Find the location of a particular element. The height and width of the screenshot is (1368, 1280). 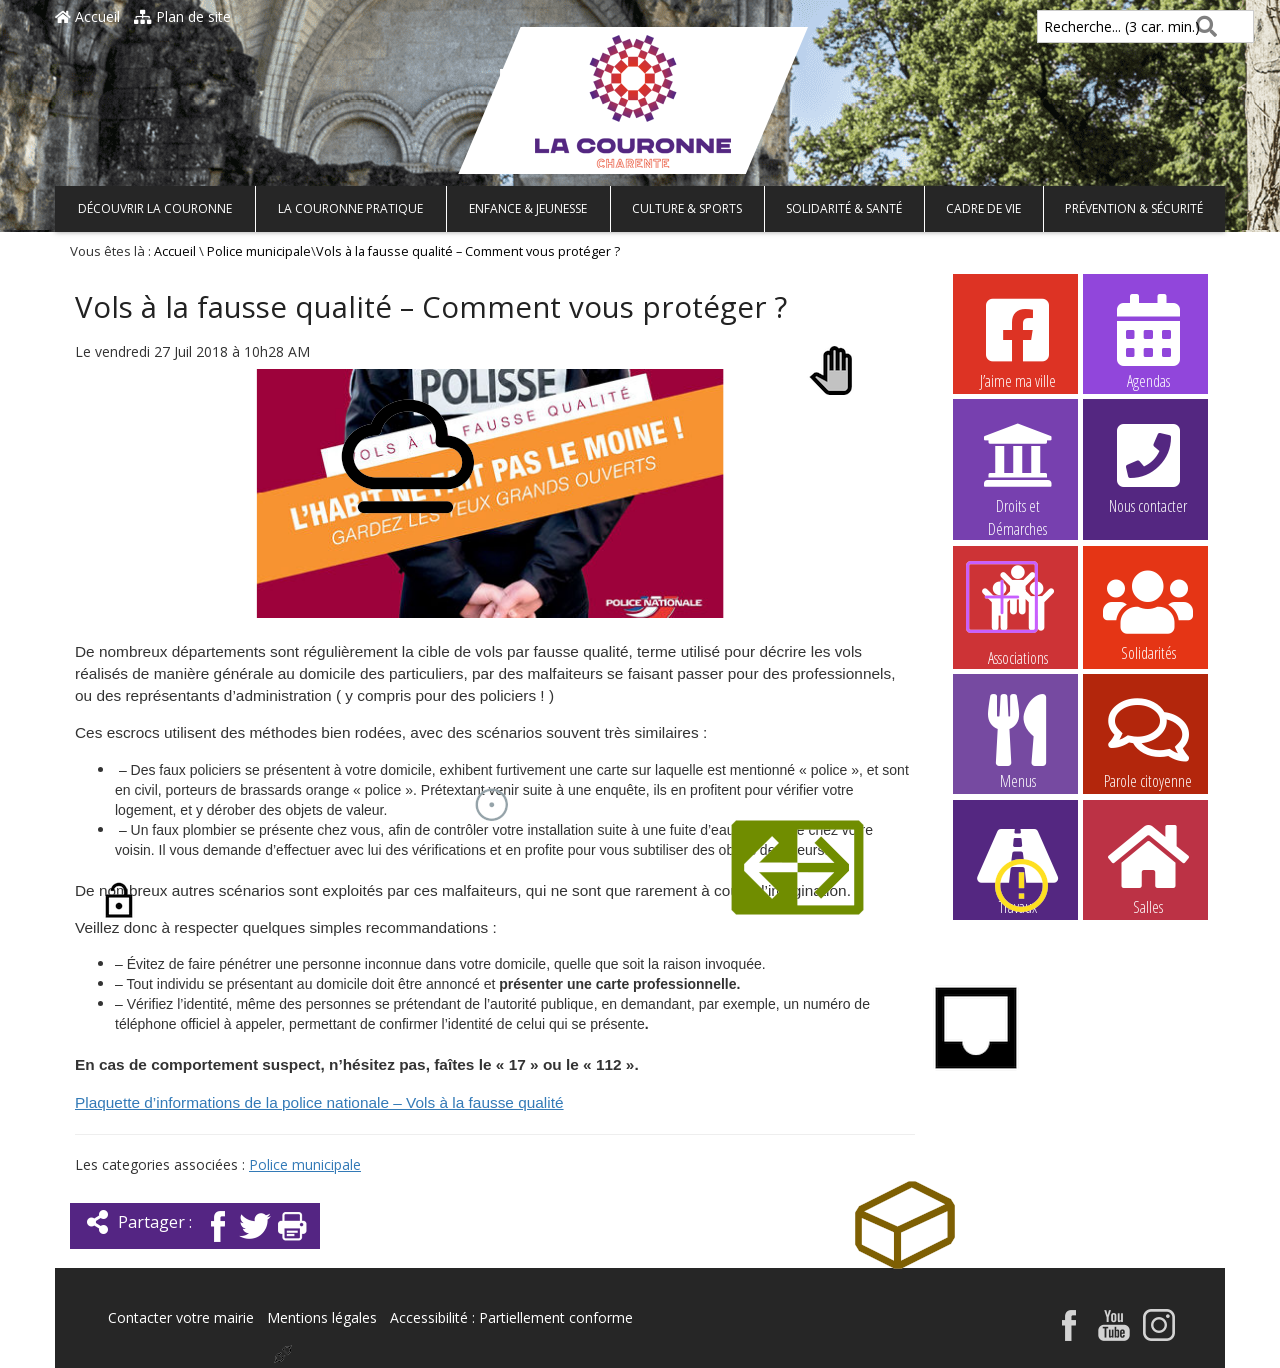

add a new item or entry is located at coordinates (1002, 597).